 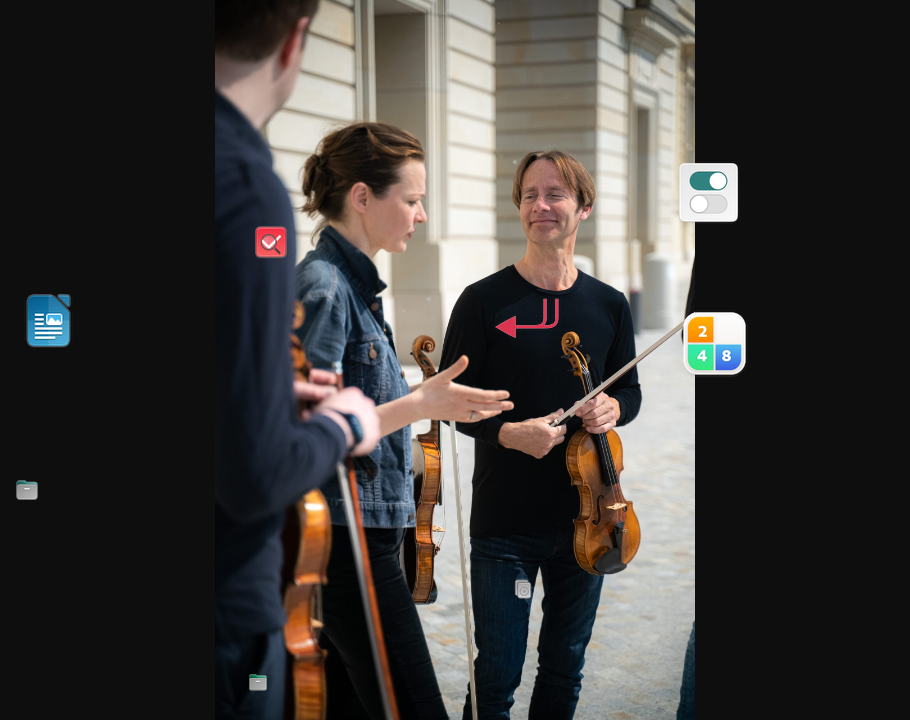 I want to click on open the file manager application, so click(x=27, y=490).